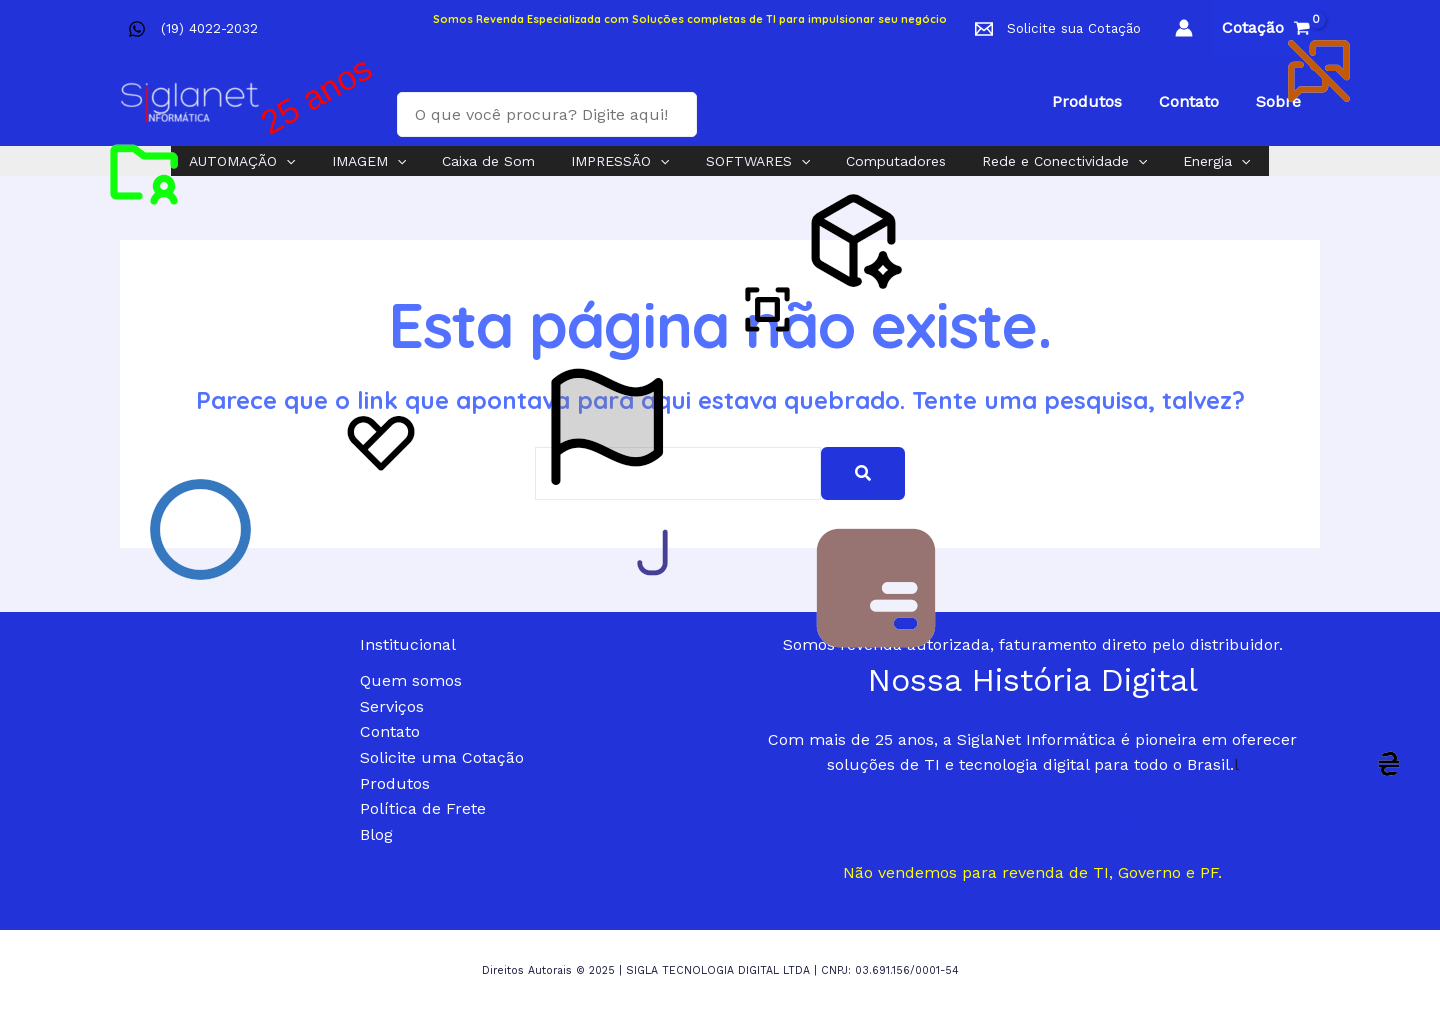  I want to click on mute or disable message notifications, so click(1319, 71).